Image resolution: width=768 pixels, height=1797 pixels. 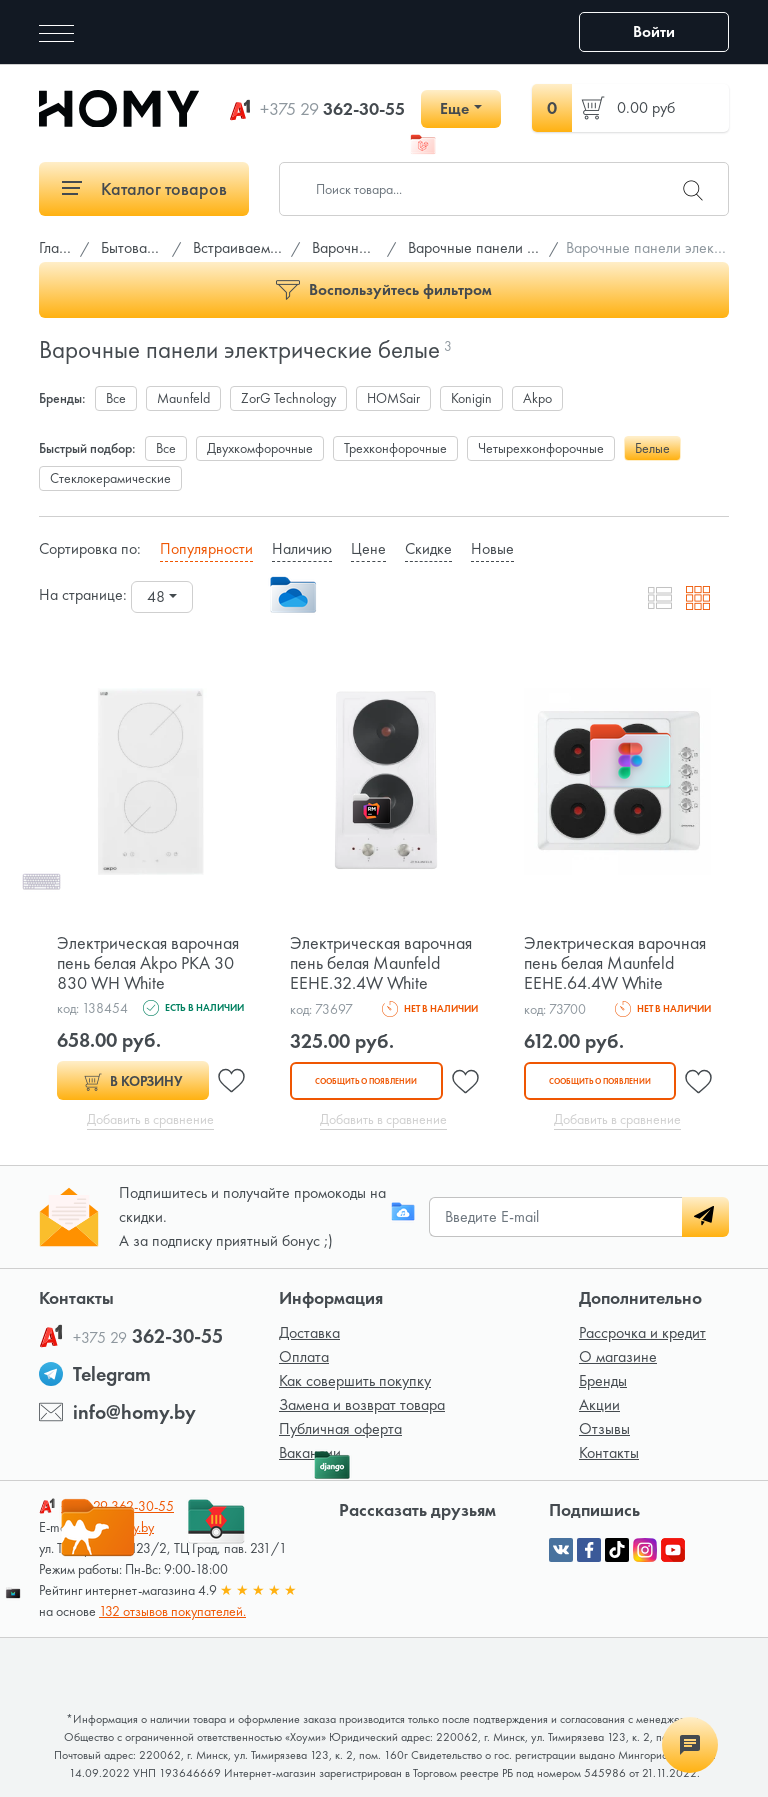 I want to click on open rubymine project folder, so click(x=371, y=809).